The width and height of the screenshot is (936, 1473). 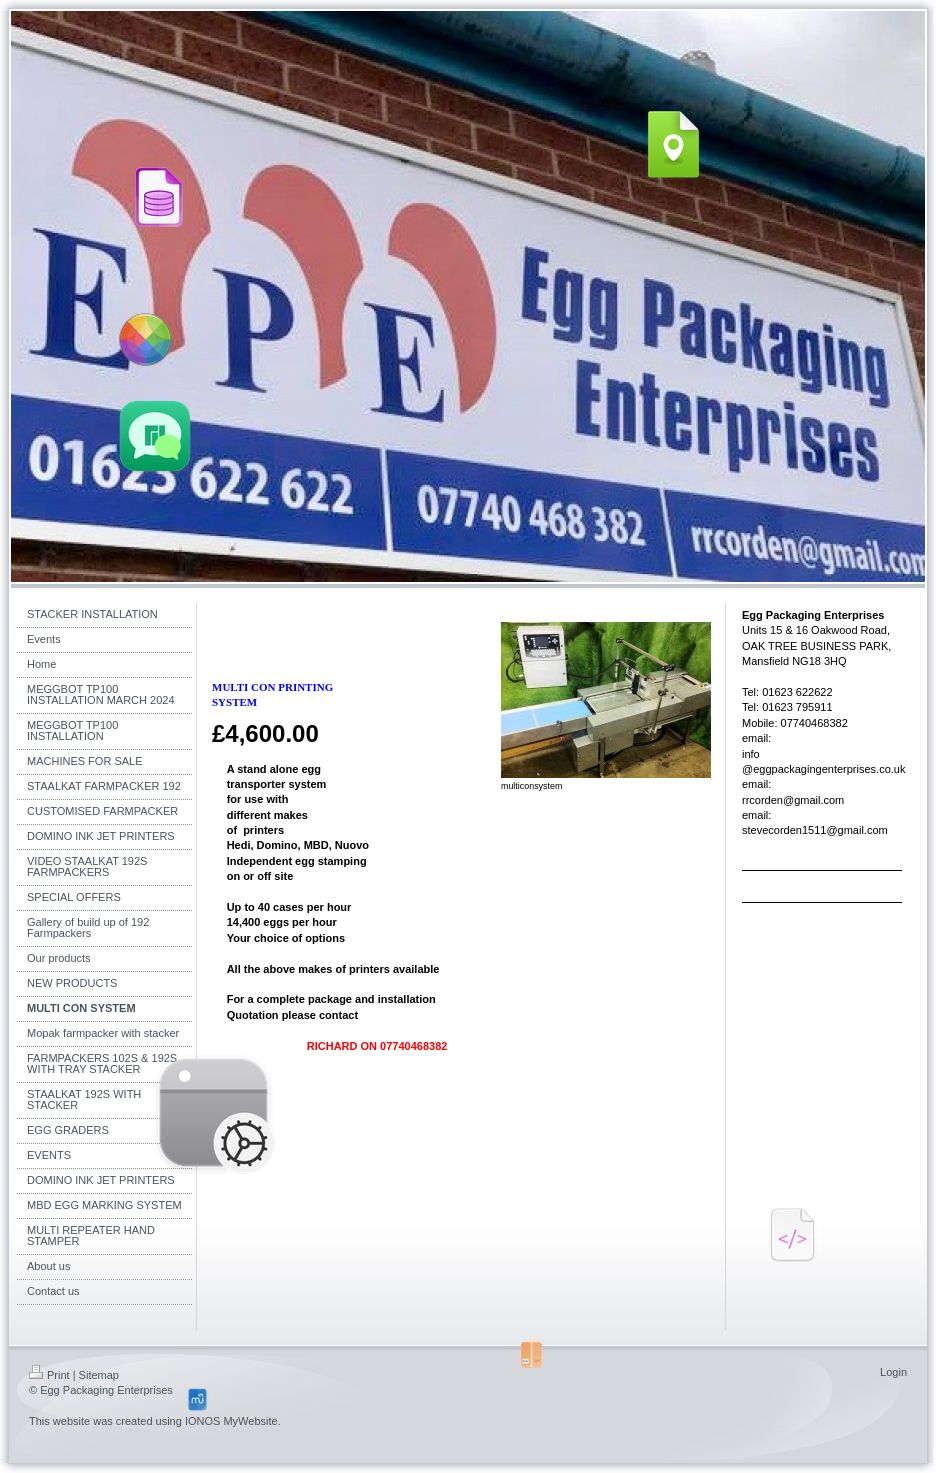 What do you see at coordinates (197, 1399) in the screenshot?
I see `open a MuseScore 3 music notation file` at bounding box center [197, 1399].